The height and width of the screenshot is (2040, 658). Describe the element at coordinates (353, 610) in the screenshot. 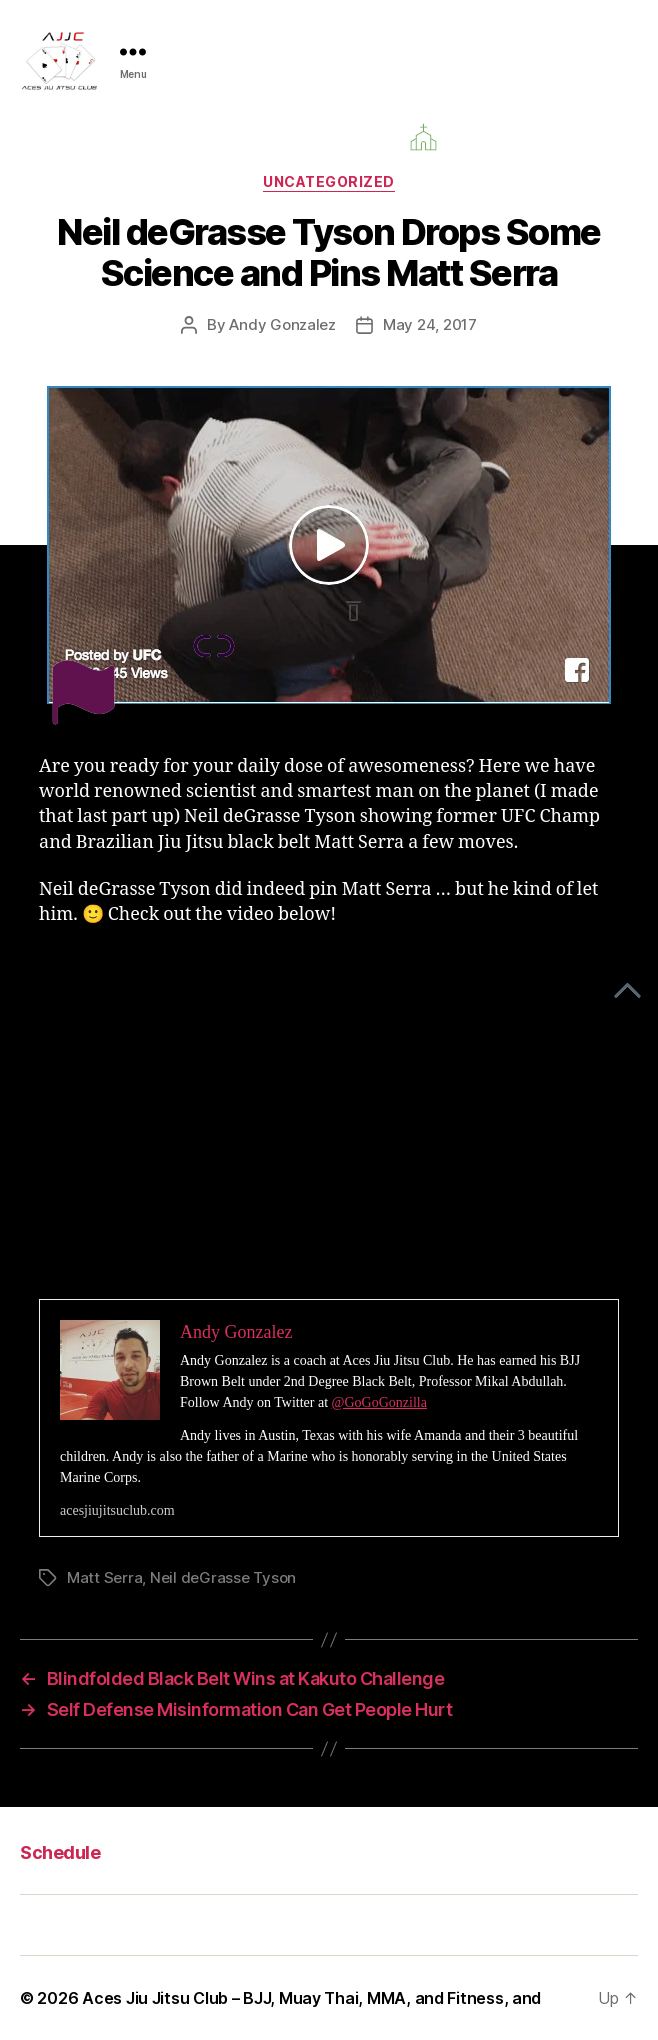

I see `align object to top edge` at that location.